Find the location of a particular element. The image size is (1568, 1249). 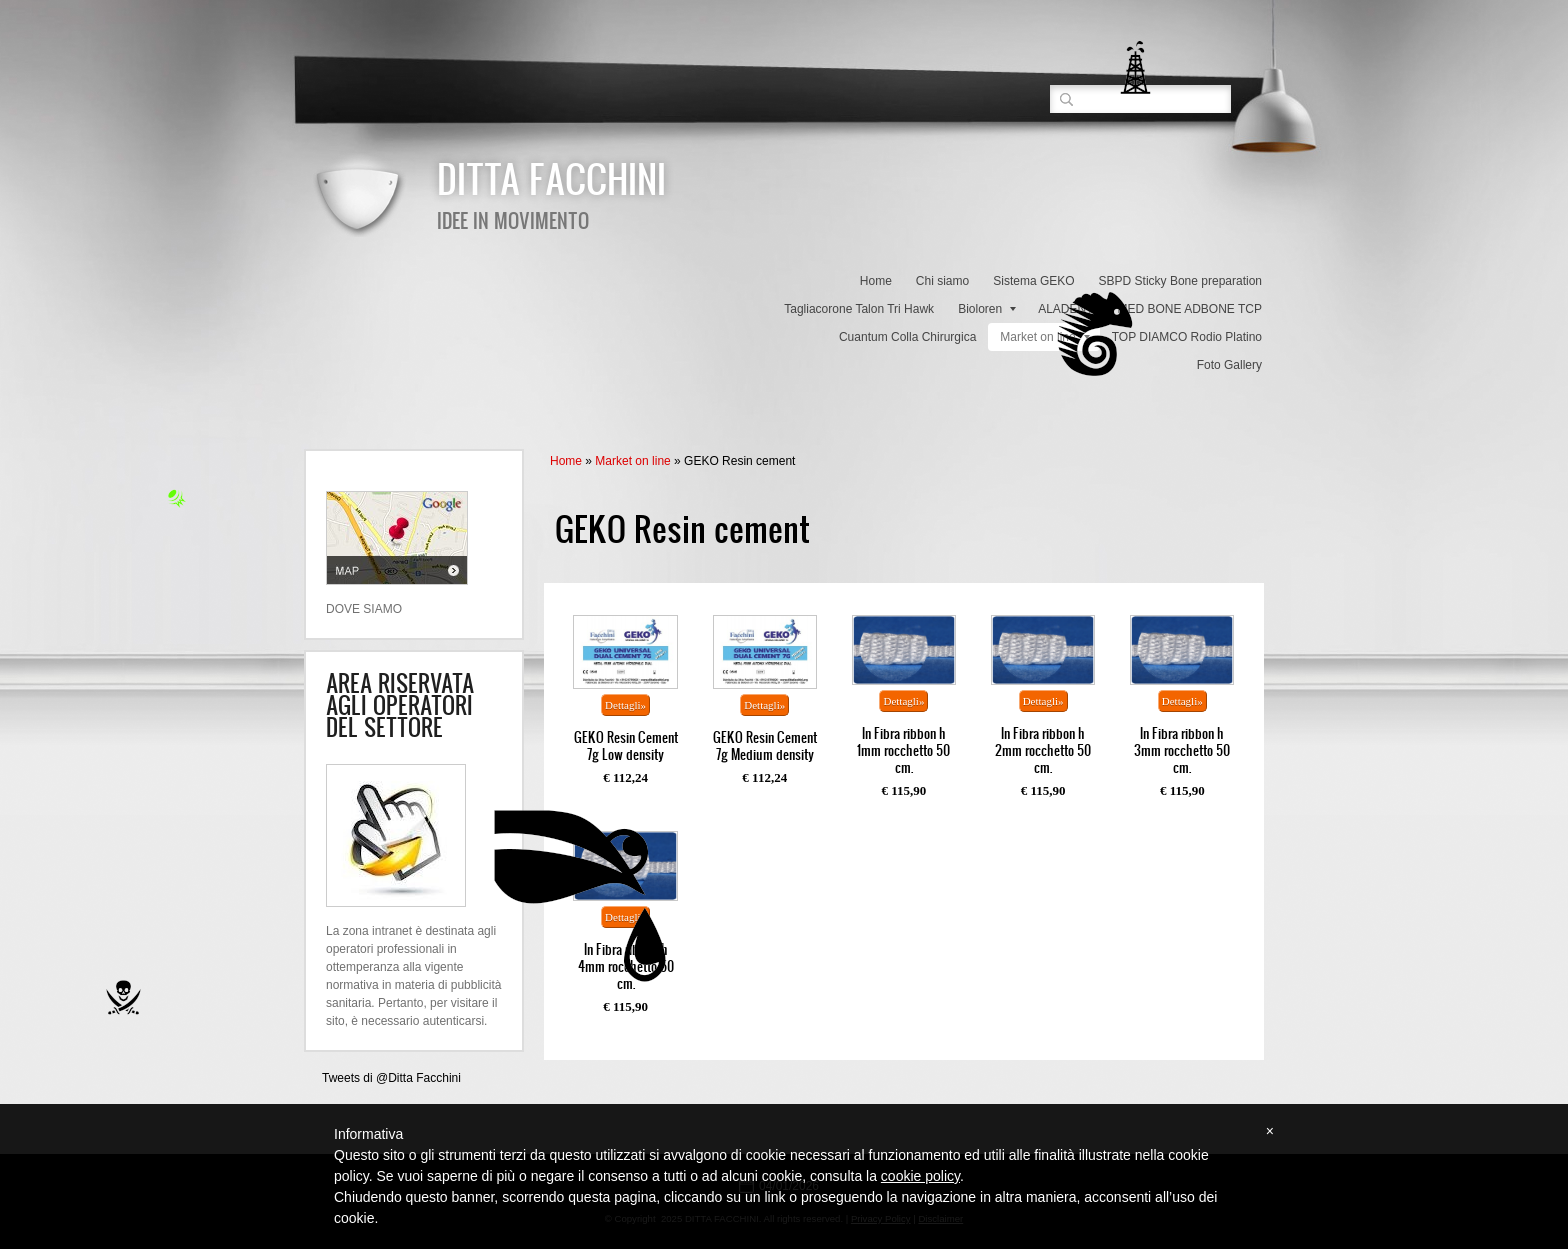

indicates pirate or seafaring game mode is located at coordinates (123, 997).